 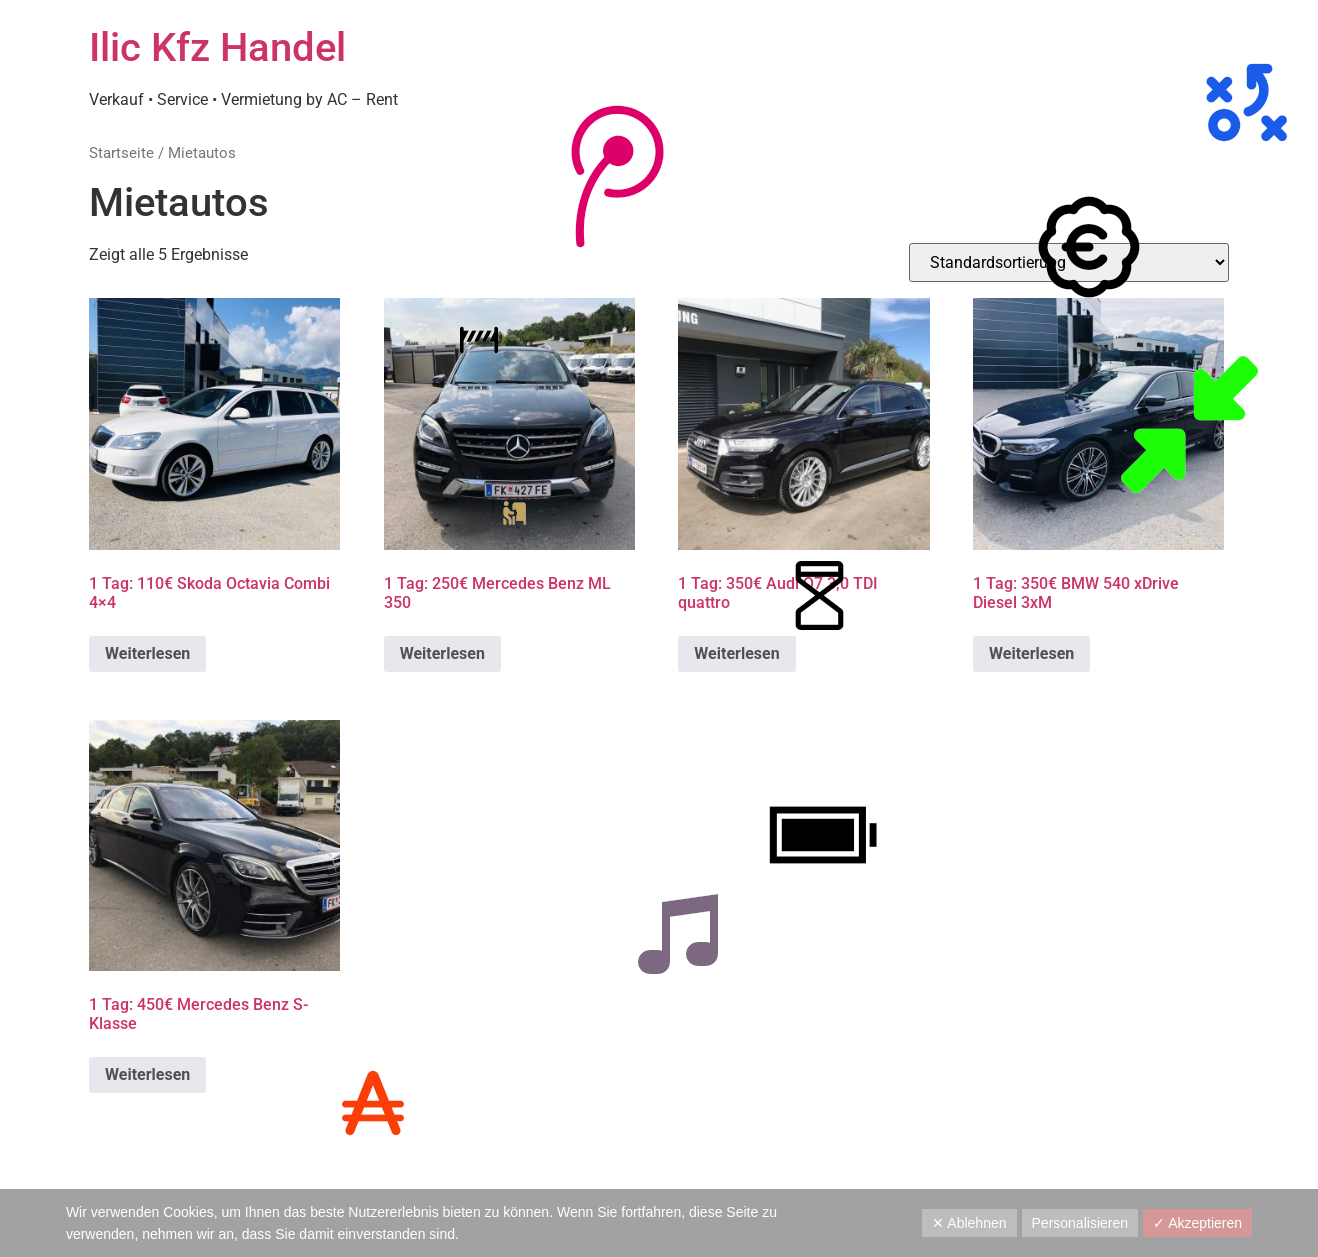 What do you see at coordinates (514, 513) in the screenshot?
I see `access voting or polling booth` at bounding box center [514, 513].